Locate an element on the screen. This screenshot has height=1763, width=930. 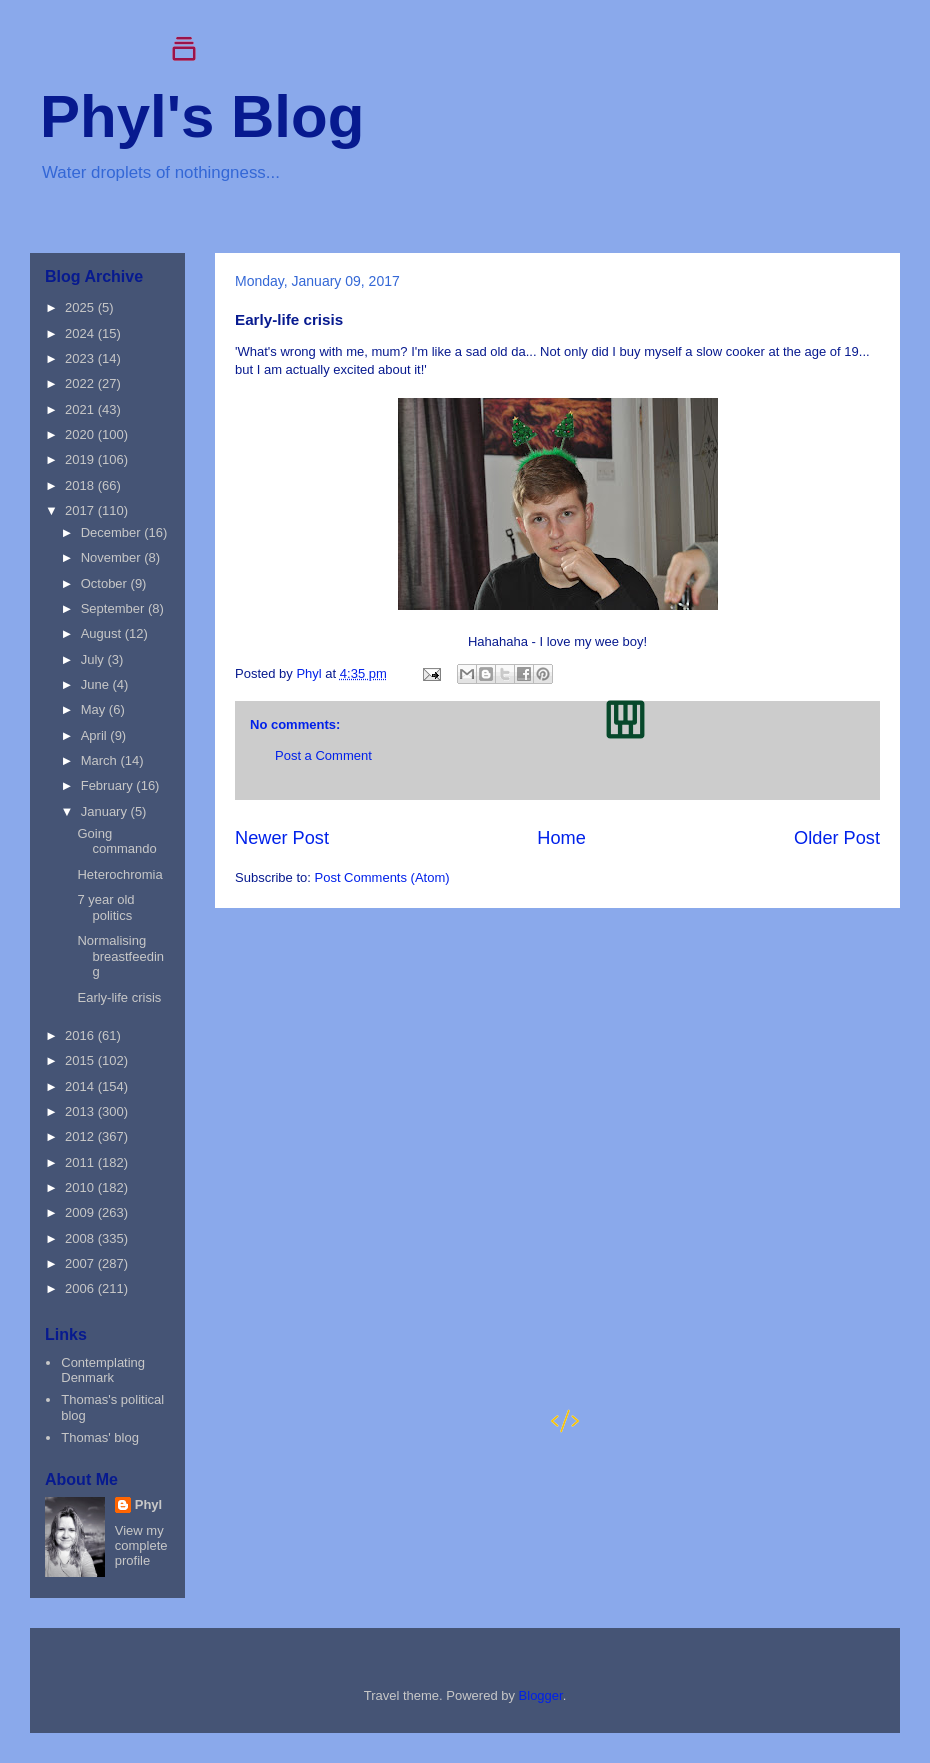
view or edit source code is located at coordinates (565, 1421).